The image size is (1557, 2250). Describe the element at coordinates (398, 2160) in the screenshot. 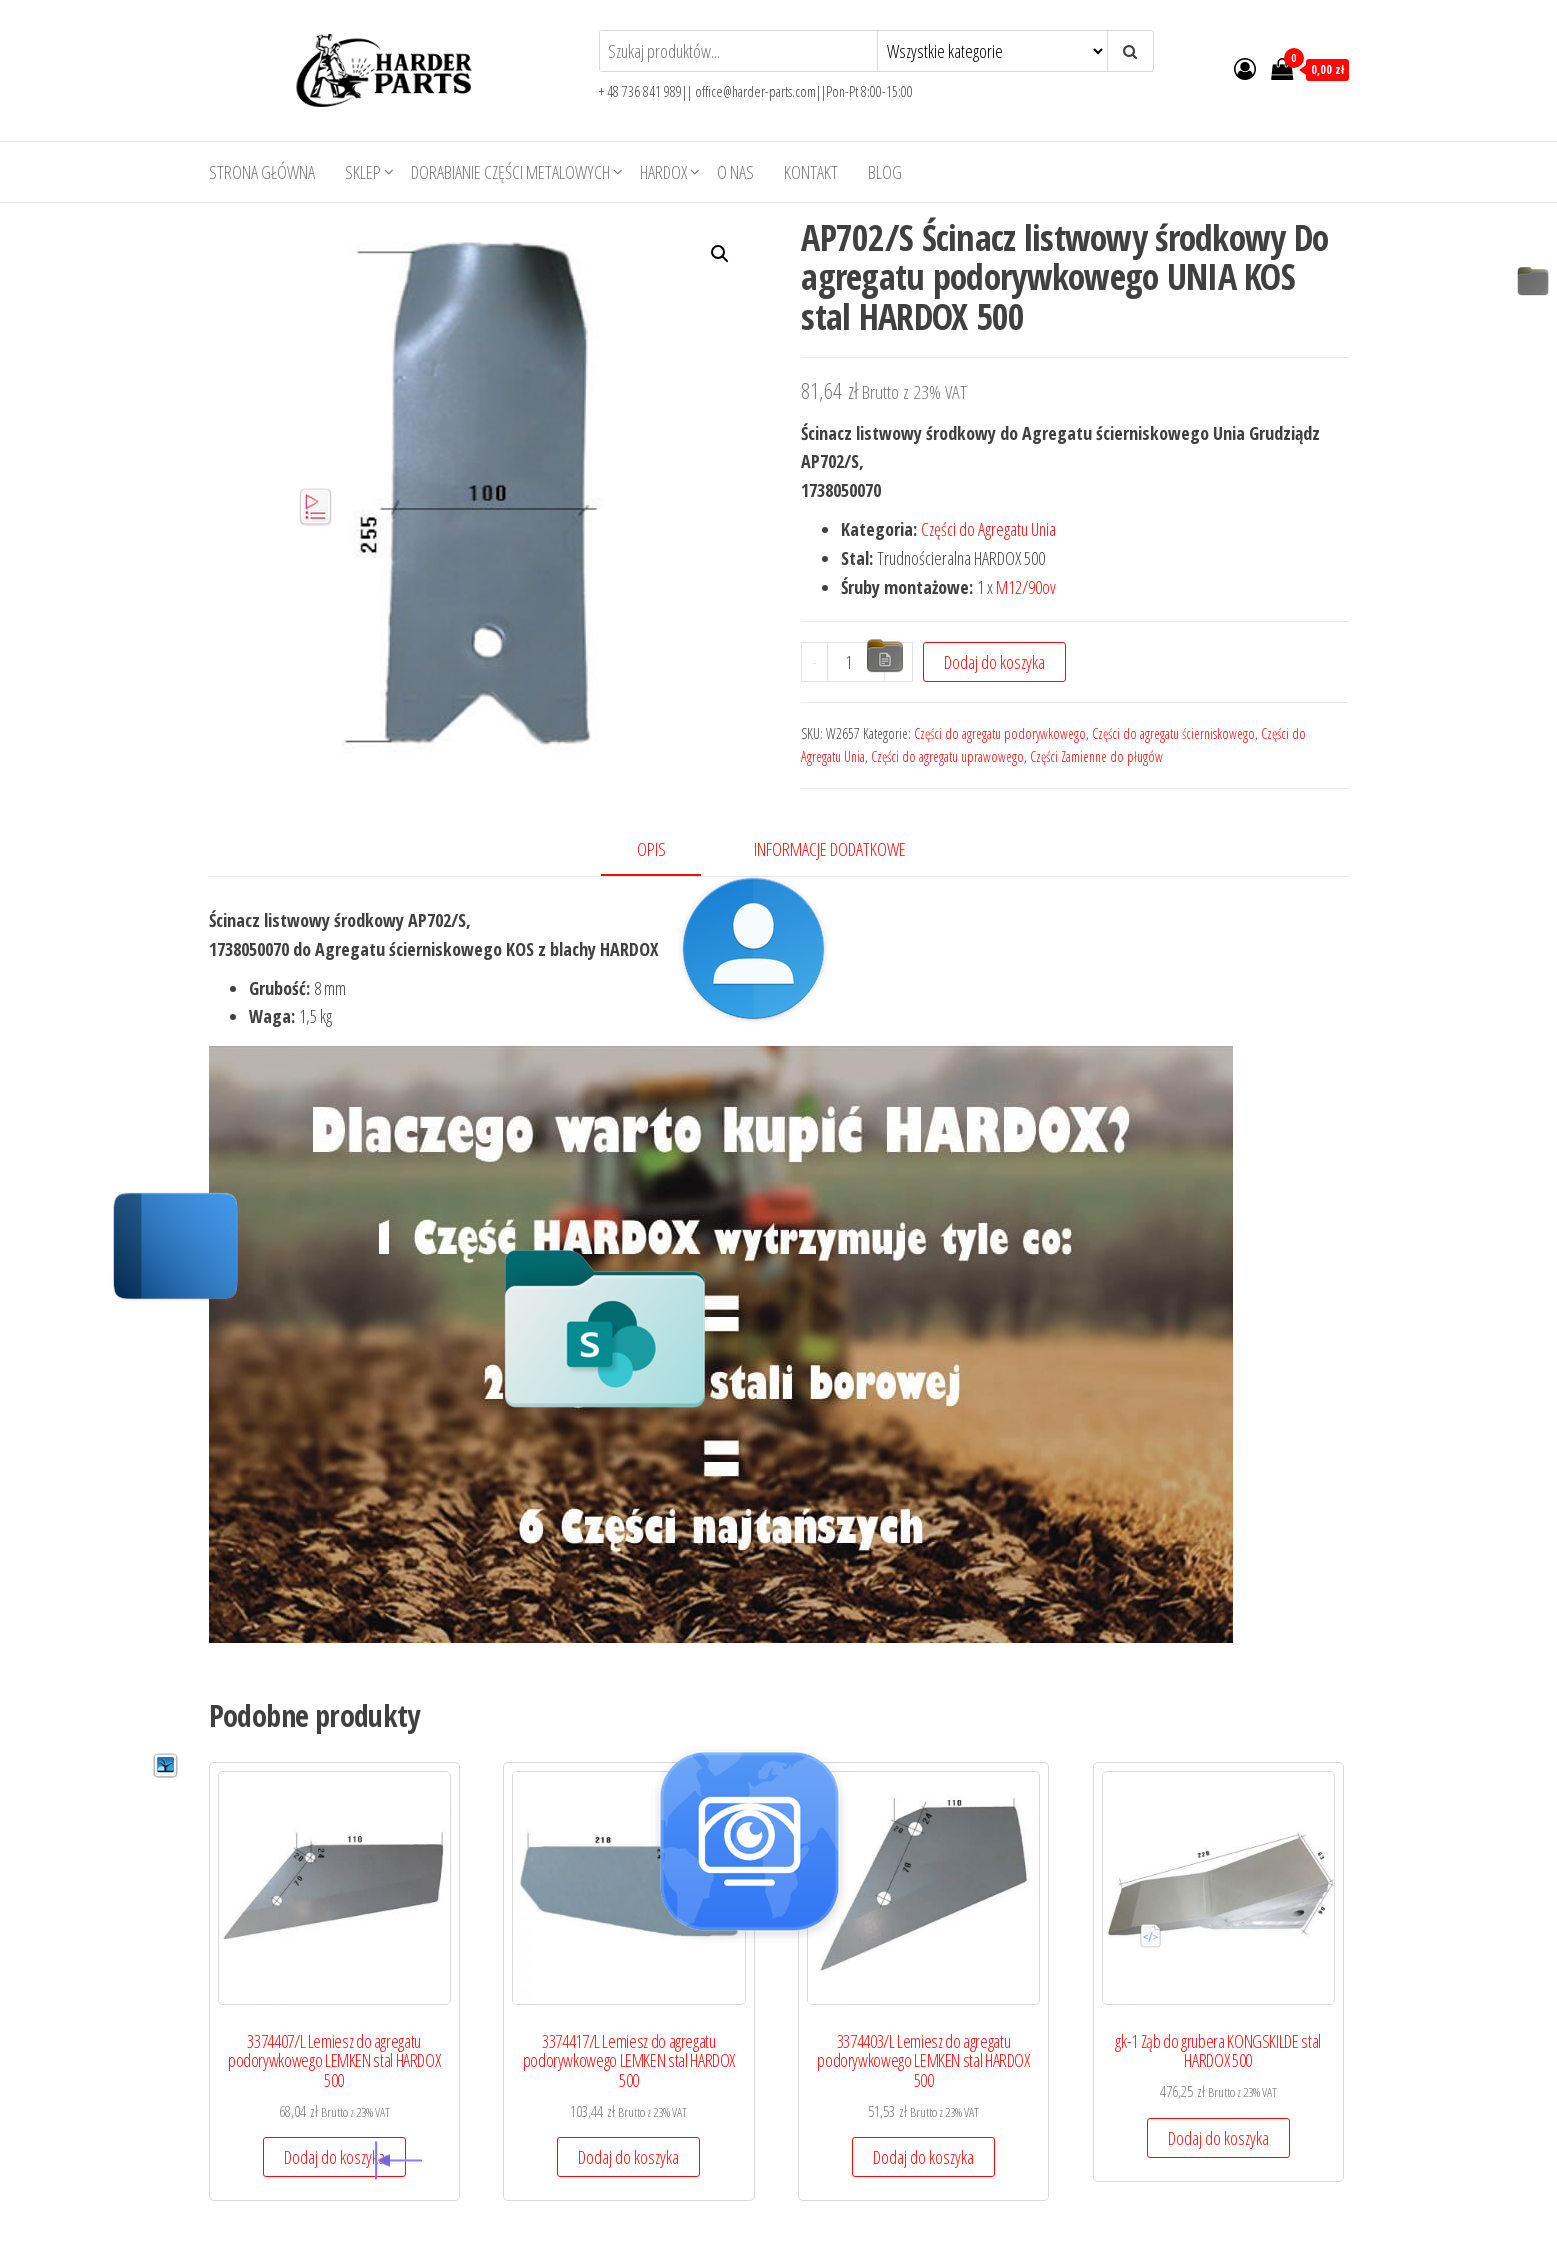

I see `go to the first item in a list or sequence` at that location.